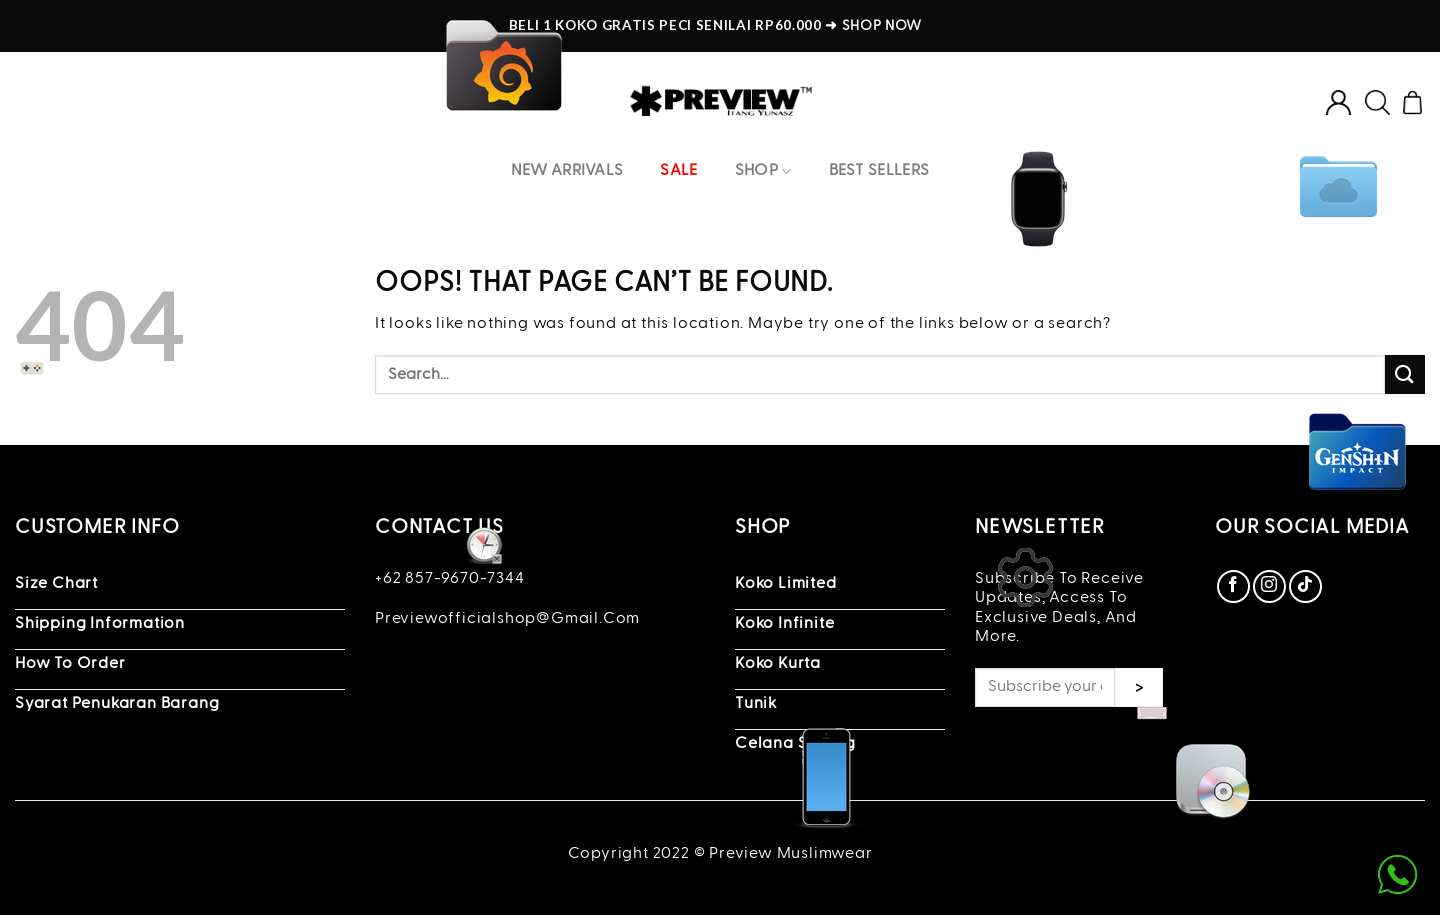 The image size is (1440, 915). I want to click on indicates a missed appointment or scheduled event, so click(485, 545).